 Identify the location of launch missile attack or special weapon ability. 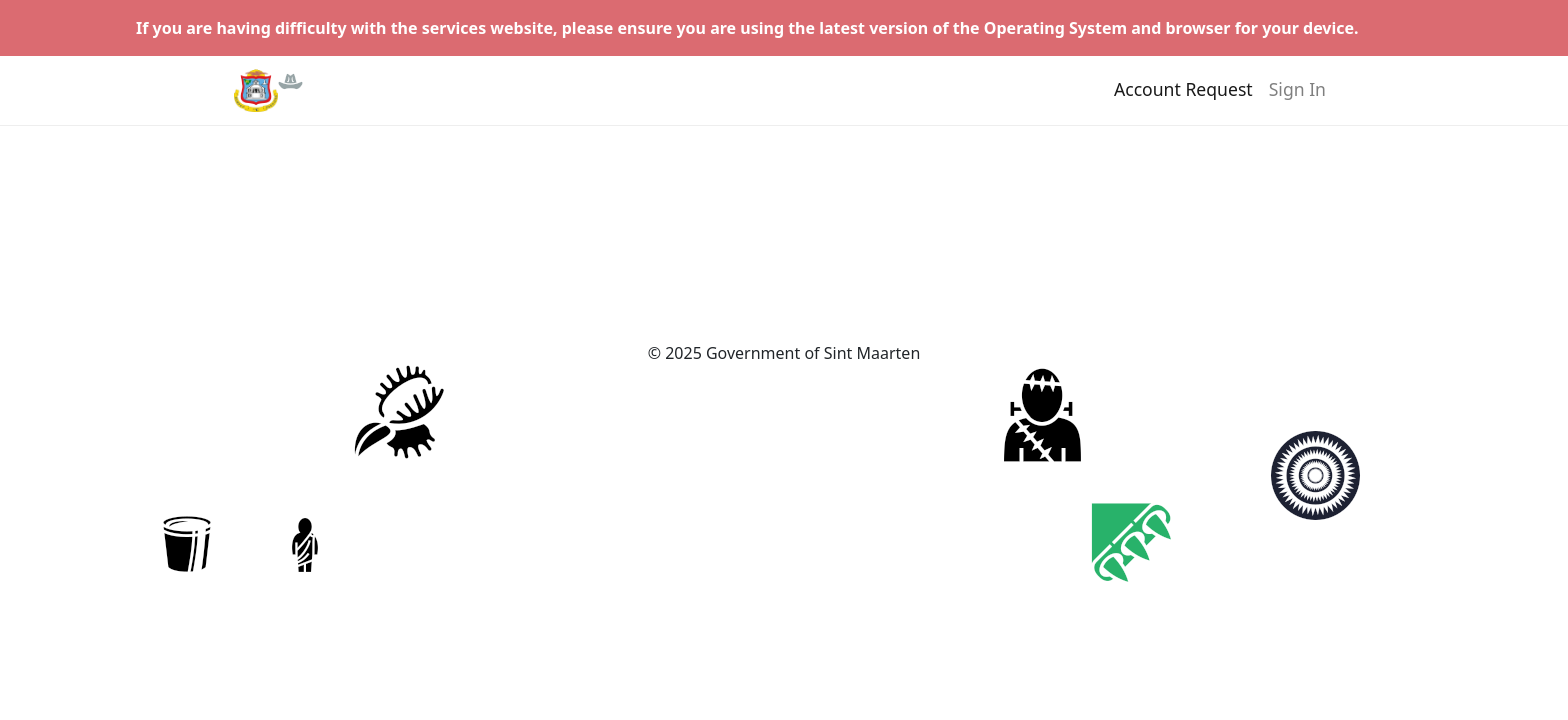
(1132, 543).